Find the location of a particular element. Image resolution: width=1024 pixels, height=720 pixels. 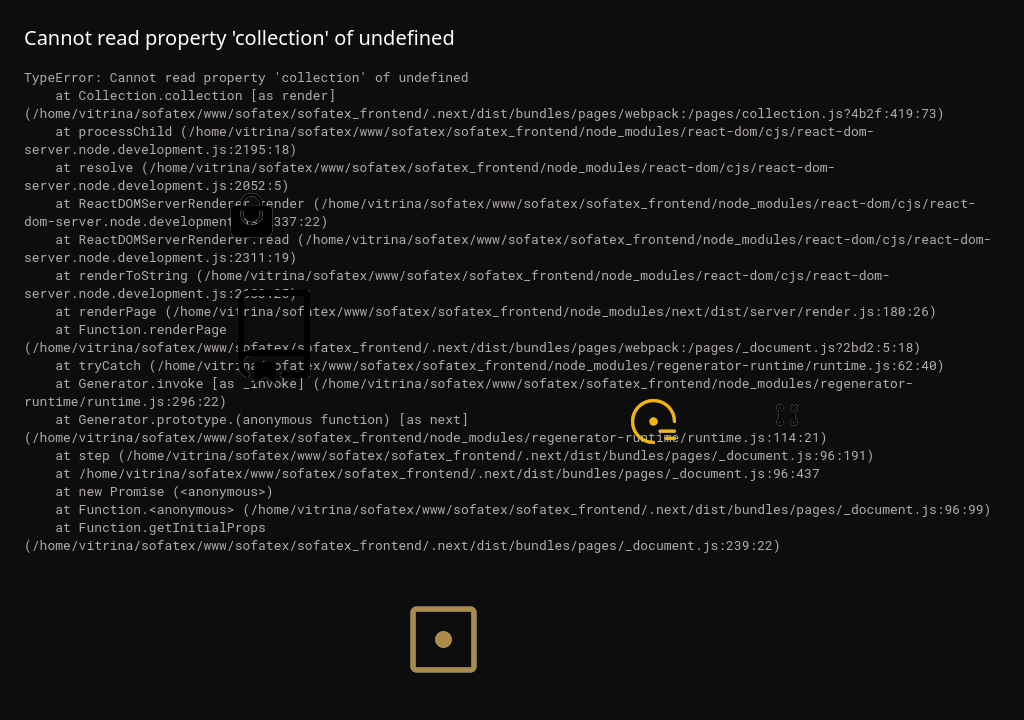

access a code repository is located at coordinates (274, 338).